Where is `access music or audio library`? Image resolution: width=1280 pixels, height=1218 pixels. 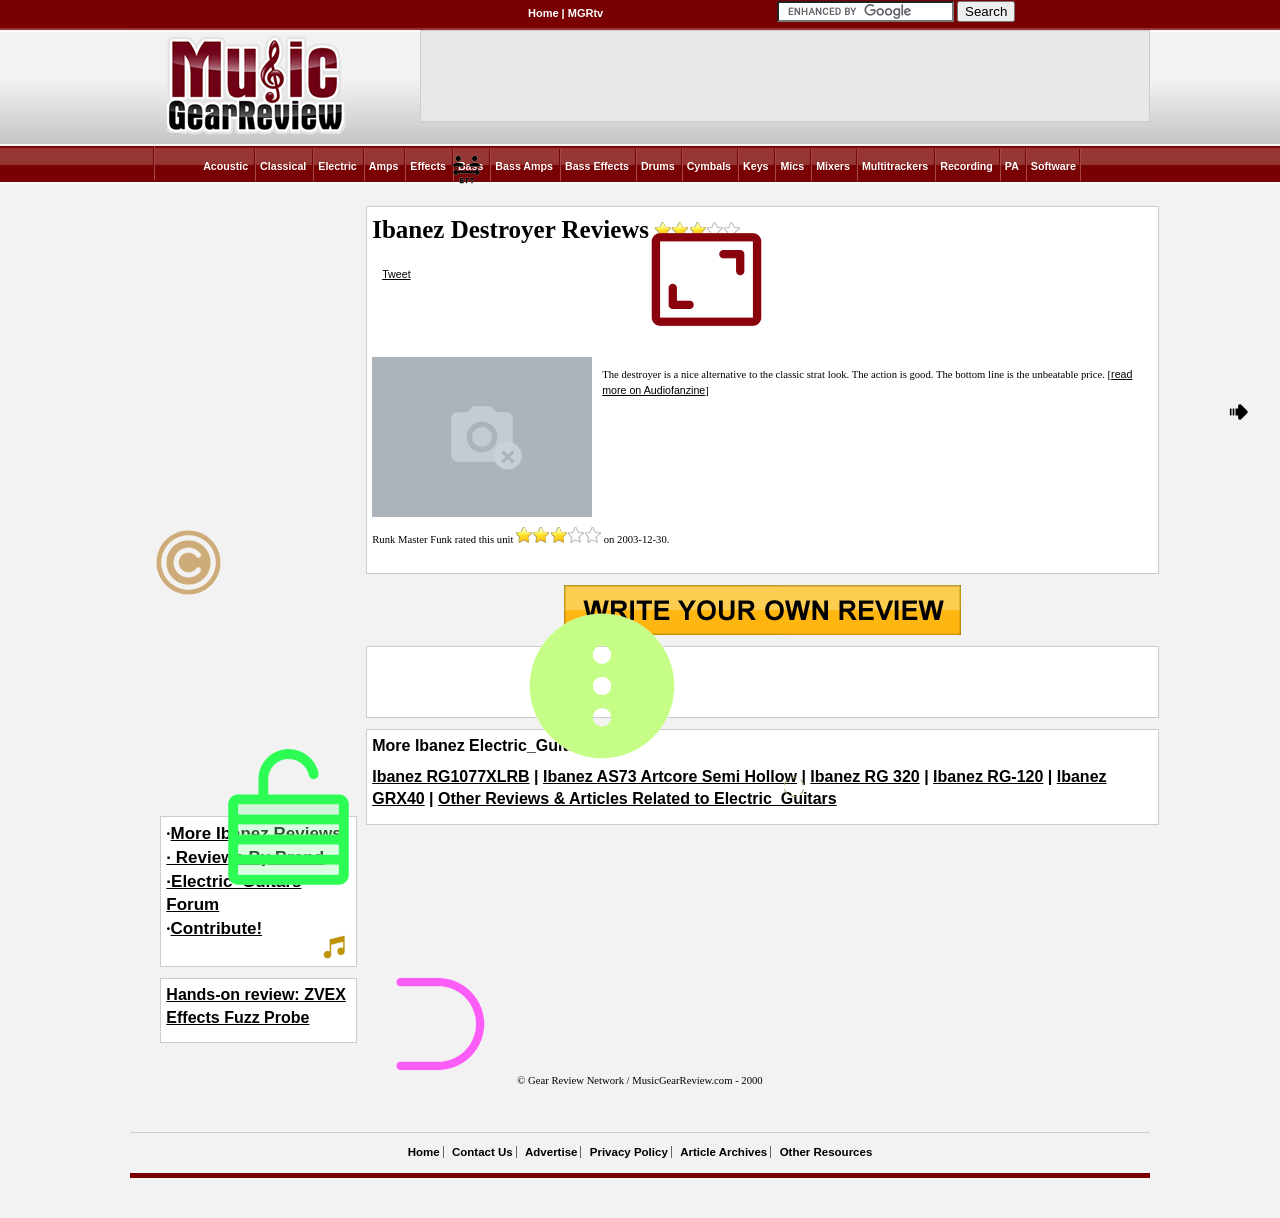
access music or audio library is located at coordinates (335, 947).